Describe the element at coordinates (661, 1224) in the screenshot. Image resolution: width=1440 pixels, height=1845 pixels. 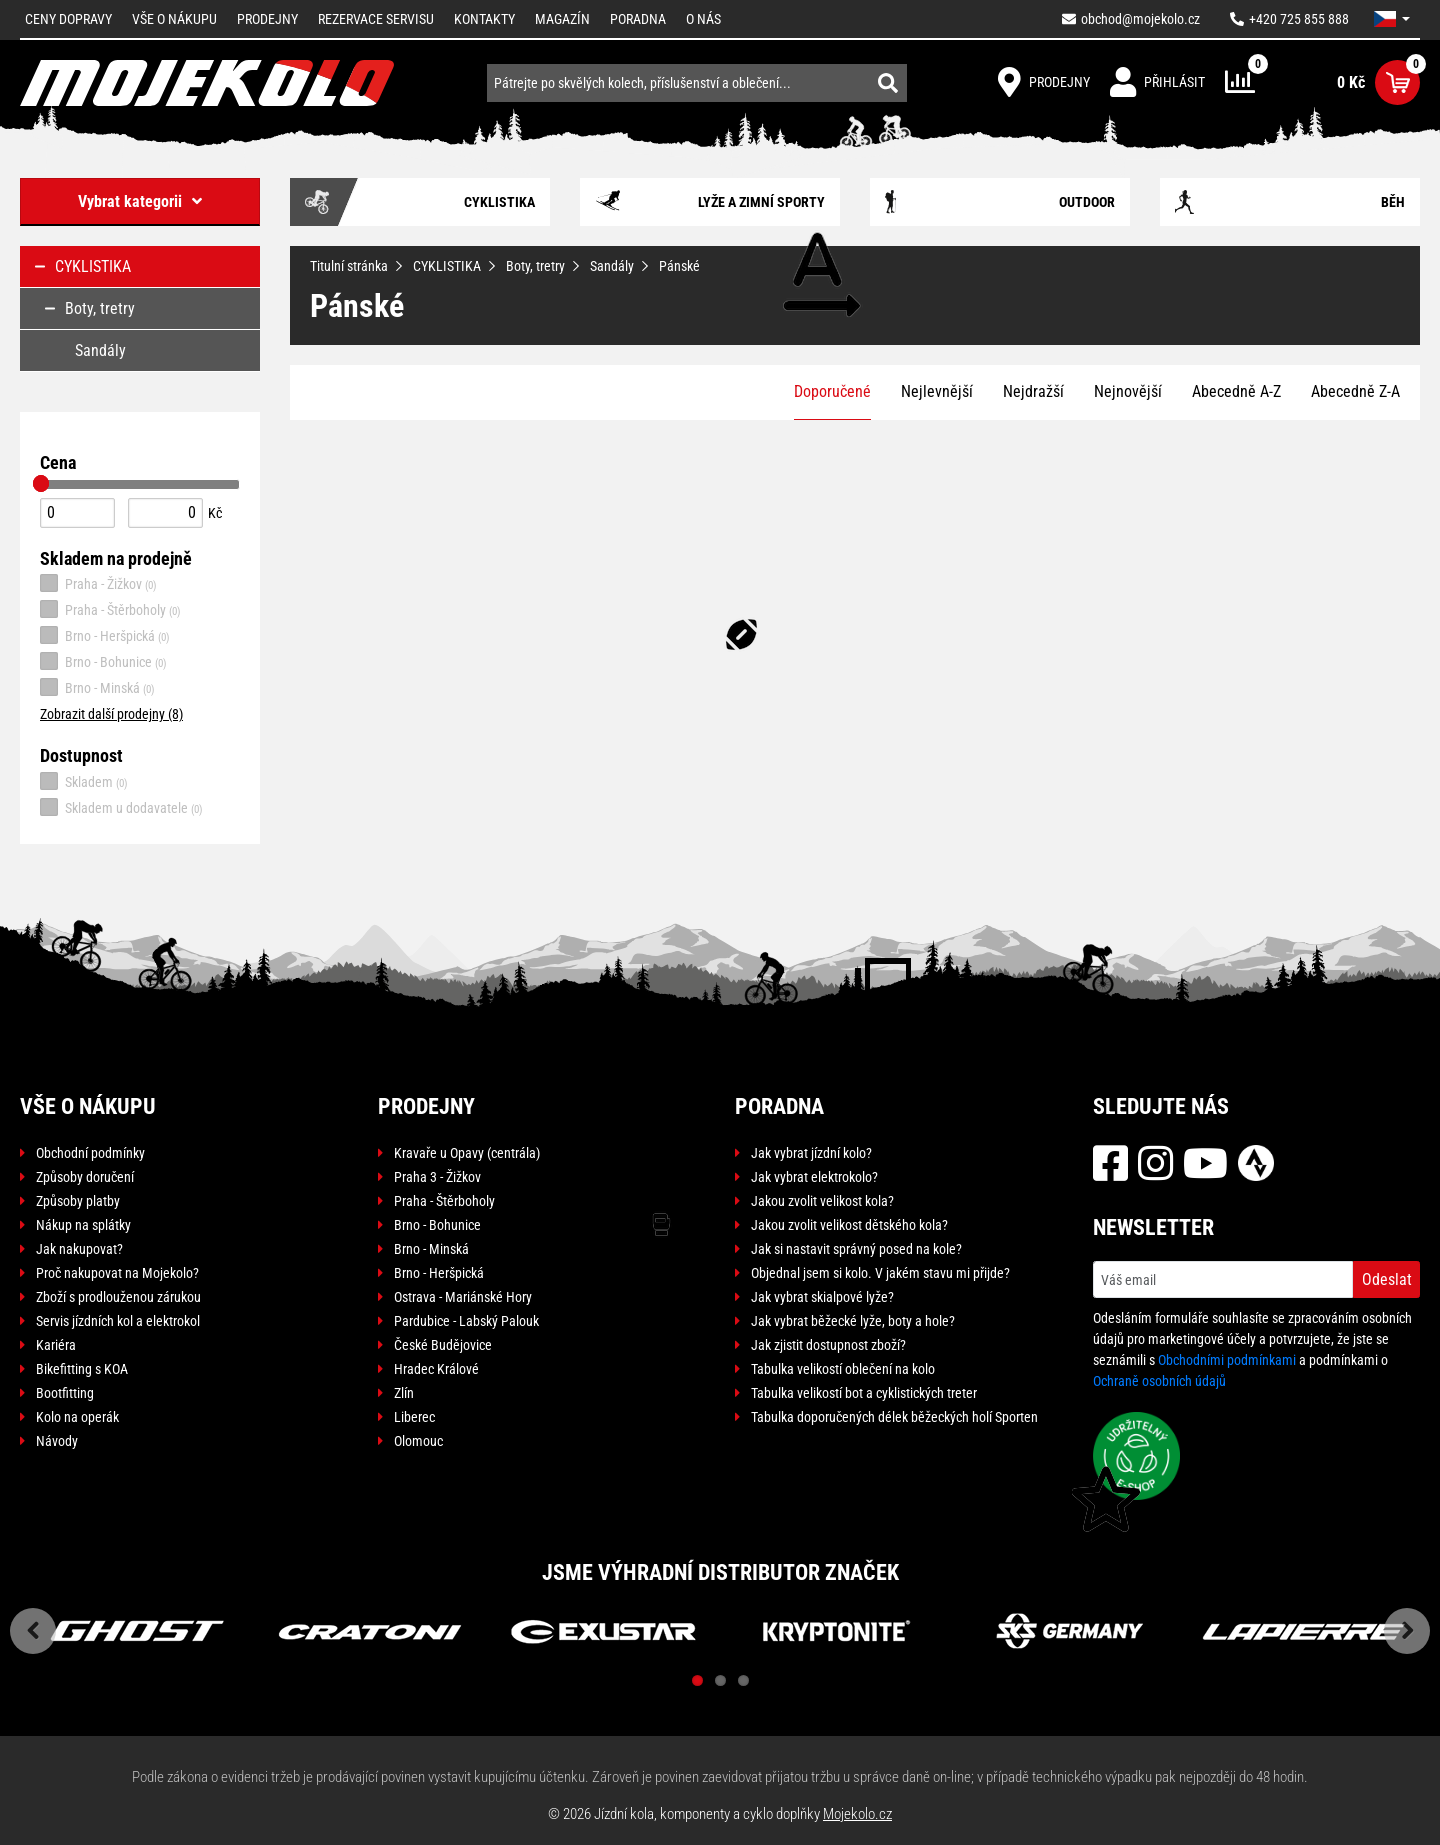
I see `access MMA or boxing-related content` at that location.